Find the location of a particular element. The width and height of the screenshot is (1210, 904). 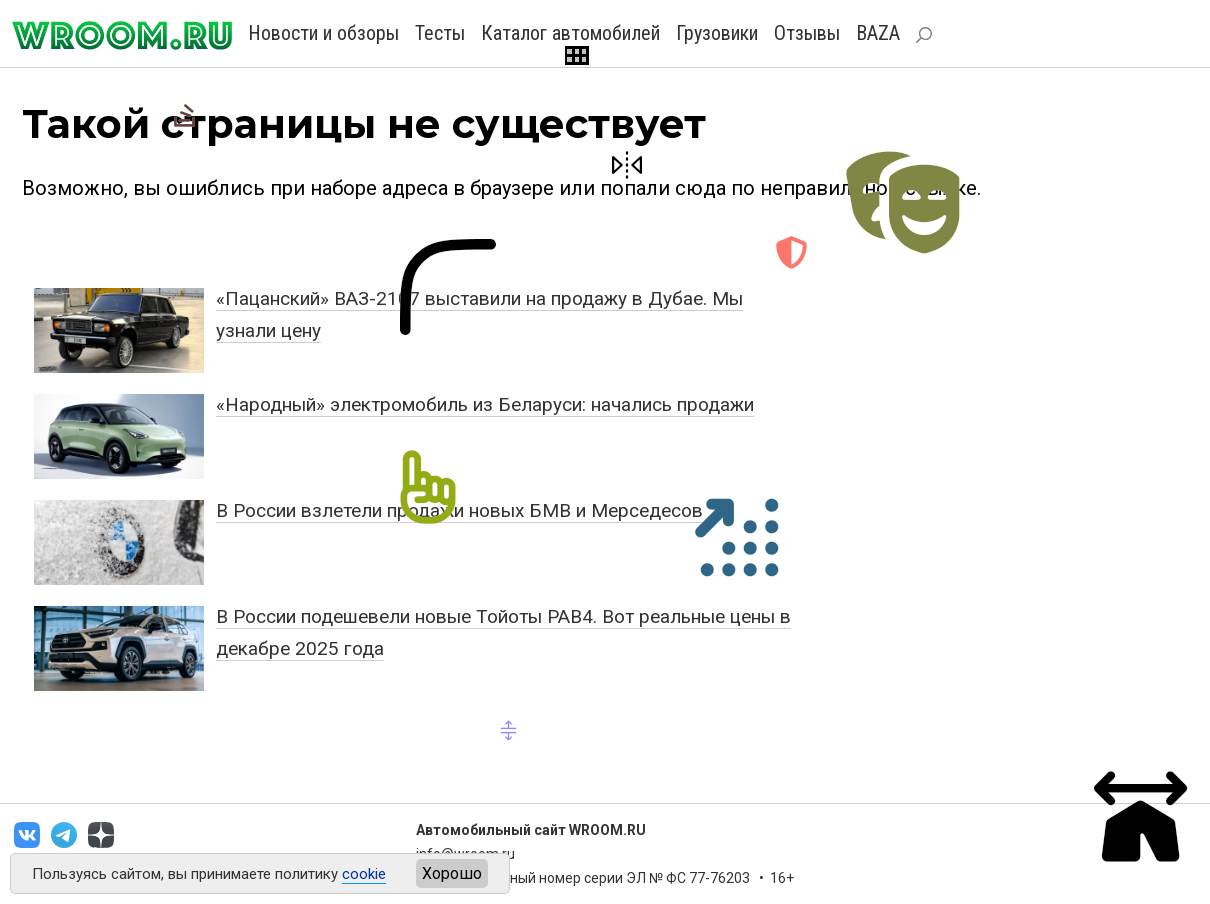

switch to grid view layout is located at coordinates (576, 56).